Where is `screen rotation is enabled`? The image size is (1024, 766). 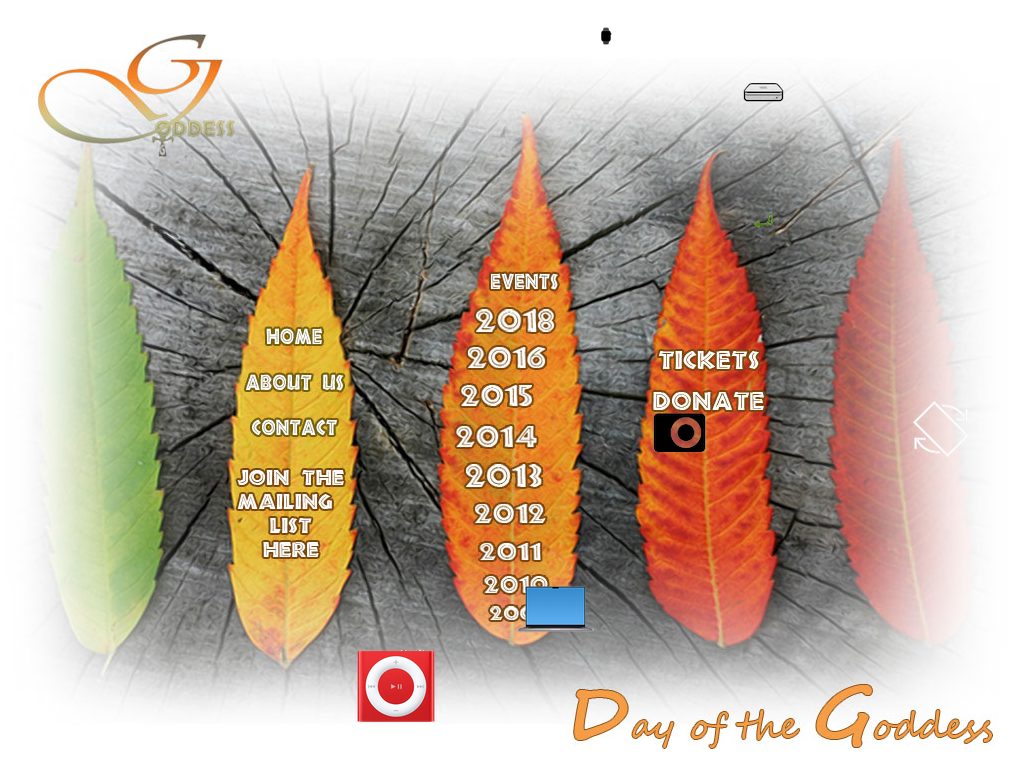
screen rotation is enabled is located at coordinates (941, 429).